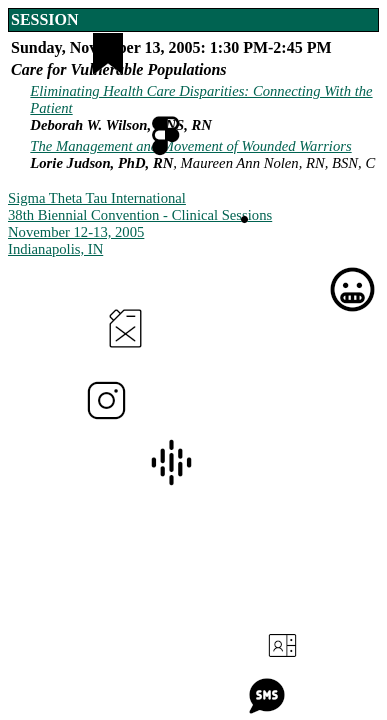 The height and width of the screenshot is (720, 387). What do you see at coordinates (108, 54) in the screenshot?
I see `save this item for later` at bounding box center [108, 54].